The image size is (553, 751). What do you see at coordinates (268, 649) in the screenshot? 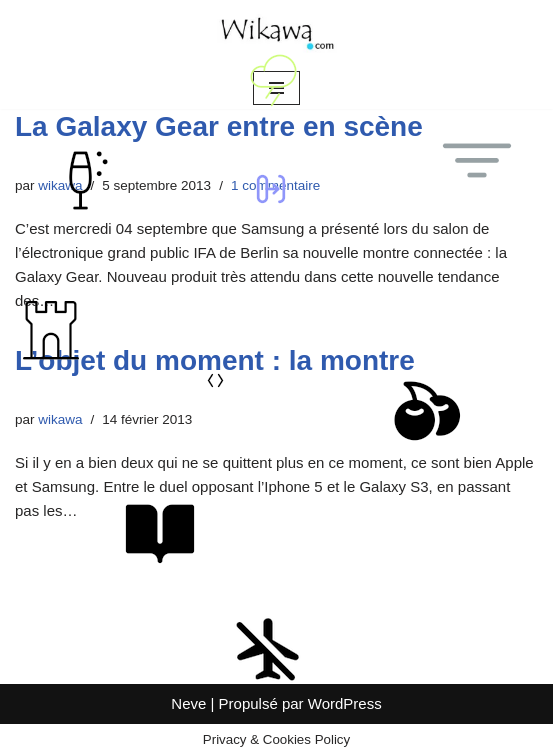
I see `airplane mode is currently disabled` at bounding box center [268, 649].